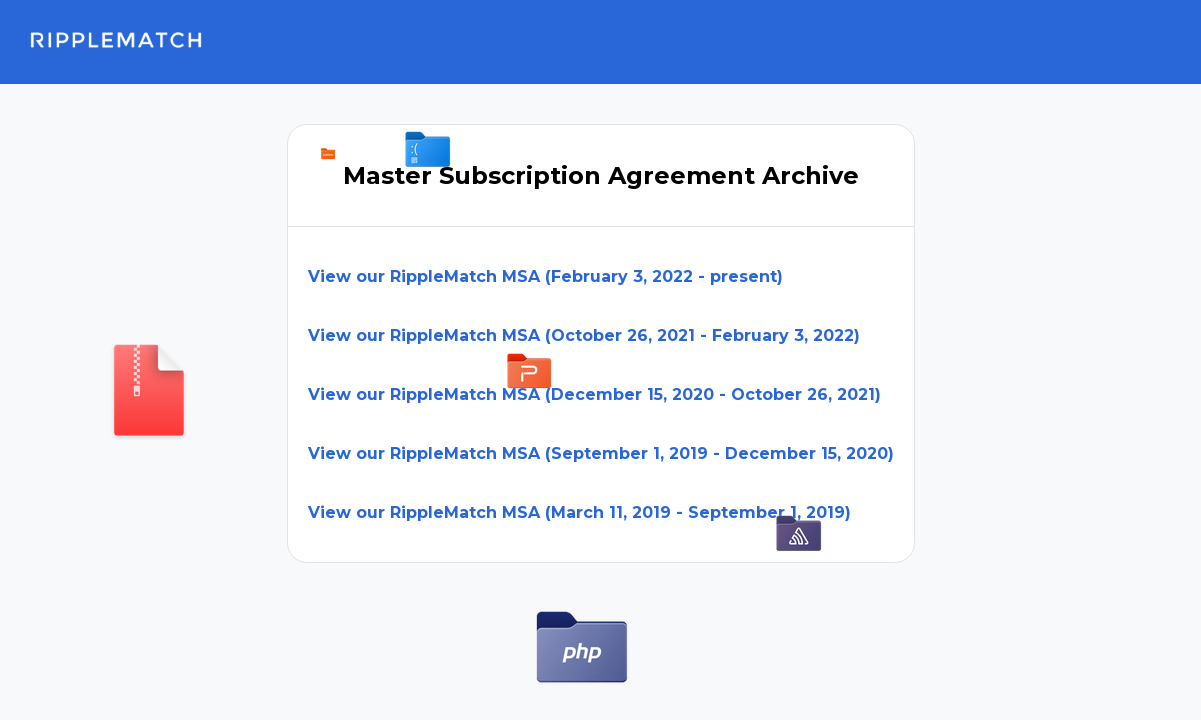 The height and width of the screenshot is (720, 1201). What do you see at coordinates (328, 154) in the screenshot?
I see `open xiaomi files folder` at bounding box center [328, 154].